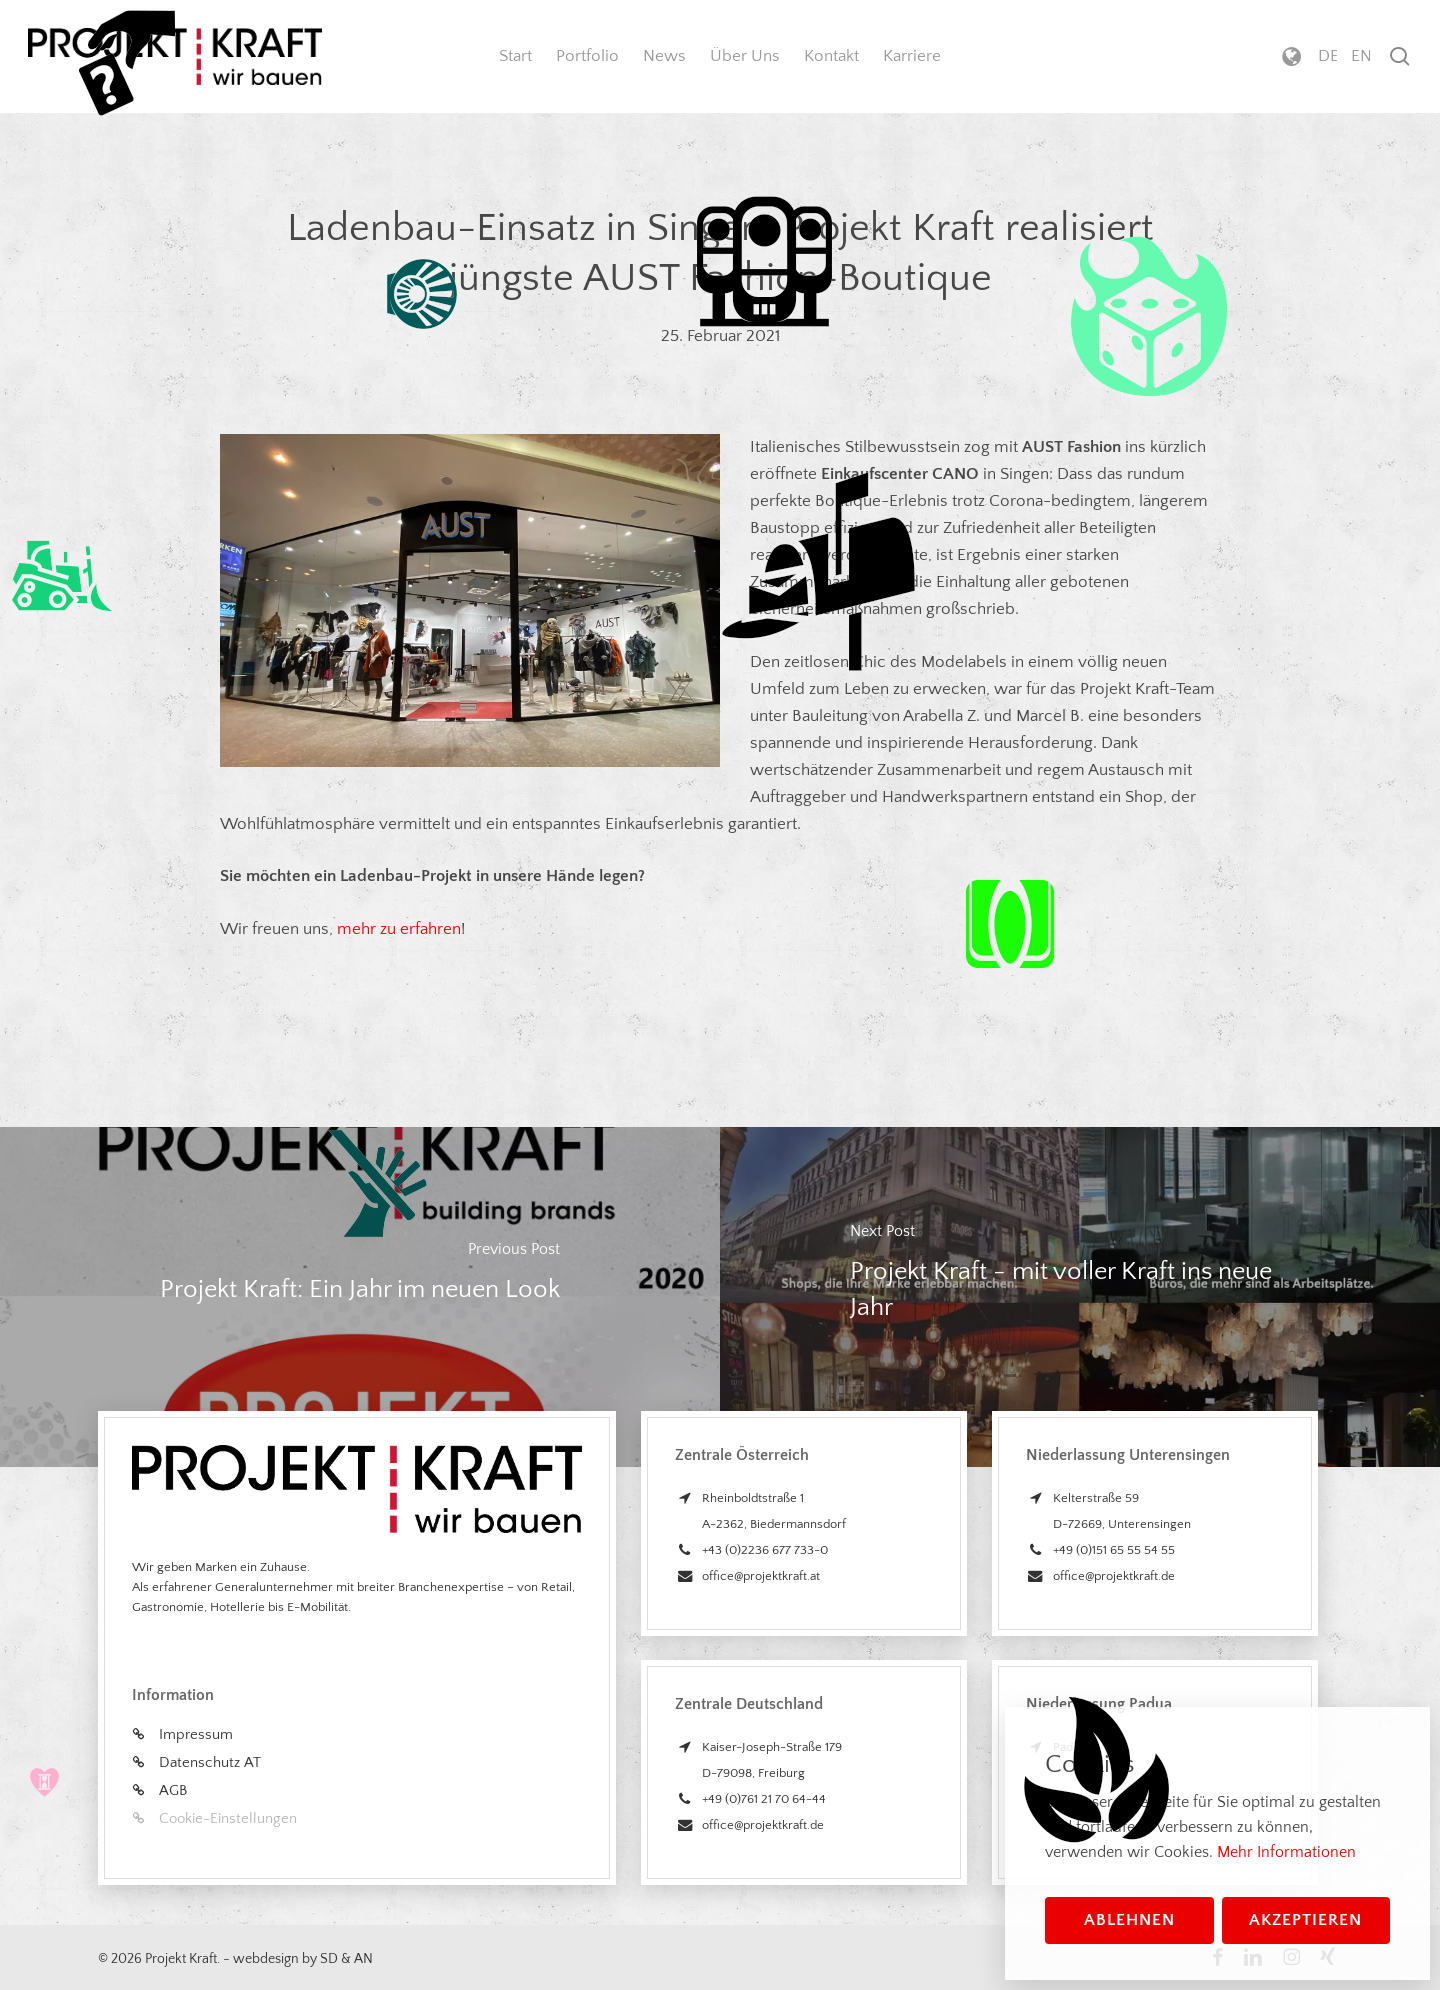 Image resolution: width=1440 pixels, height=1990 pixels. I want to click on access your mailbox or inbox, so click(818, 571).